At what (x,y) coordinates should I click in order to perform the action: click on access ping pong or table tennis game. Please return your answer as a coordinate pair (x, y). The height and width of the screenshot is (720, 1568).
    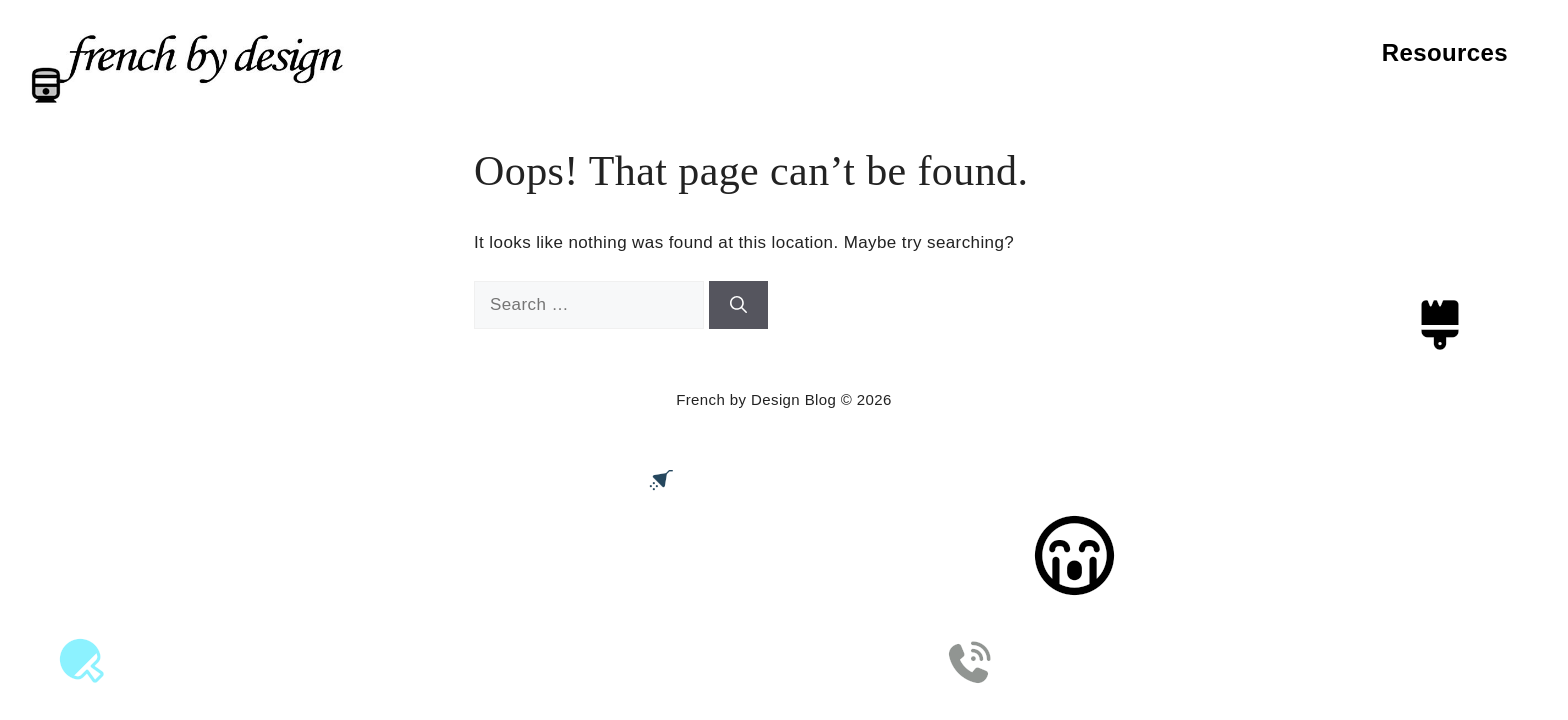
    Looking at the image, I should click on (81, 660).